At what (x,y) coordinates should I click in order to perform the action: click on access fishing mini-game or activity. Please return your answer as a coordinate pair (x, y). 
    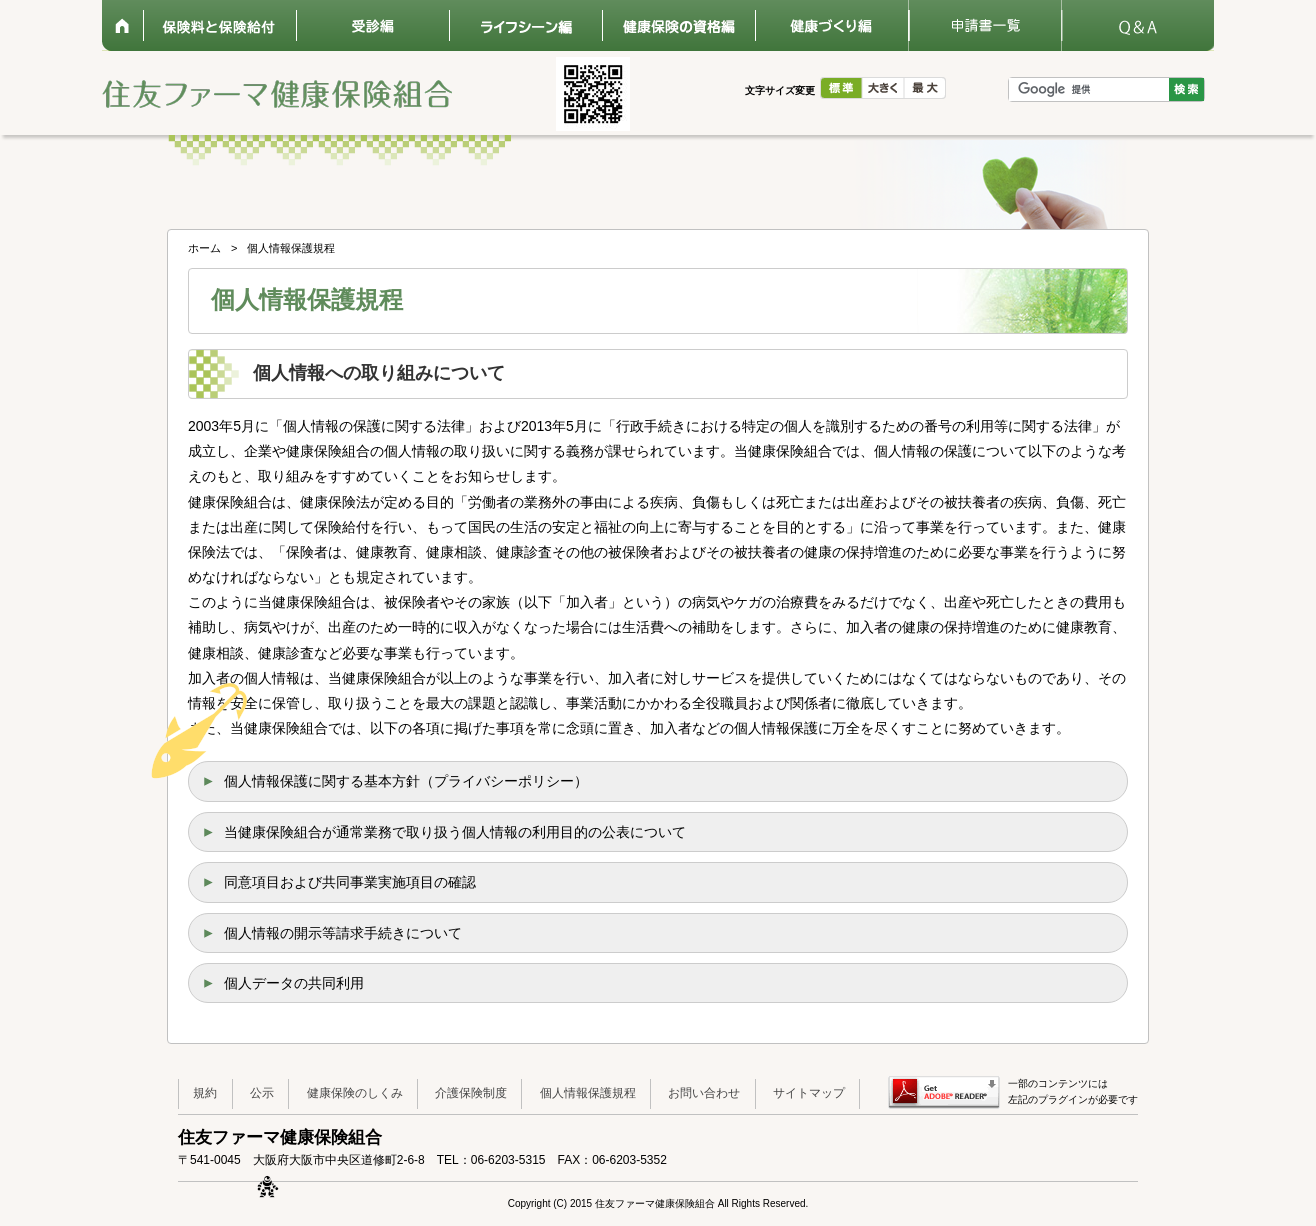
    Looking at the image, I should click on (200, 730).